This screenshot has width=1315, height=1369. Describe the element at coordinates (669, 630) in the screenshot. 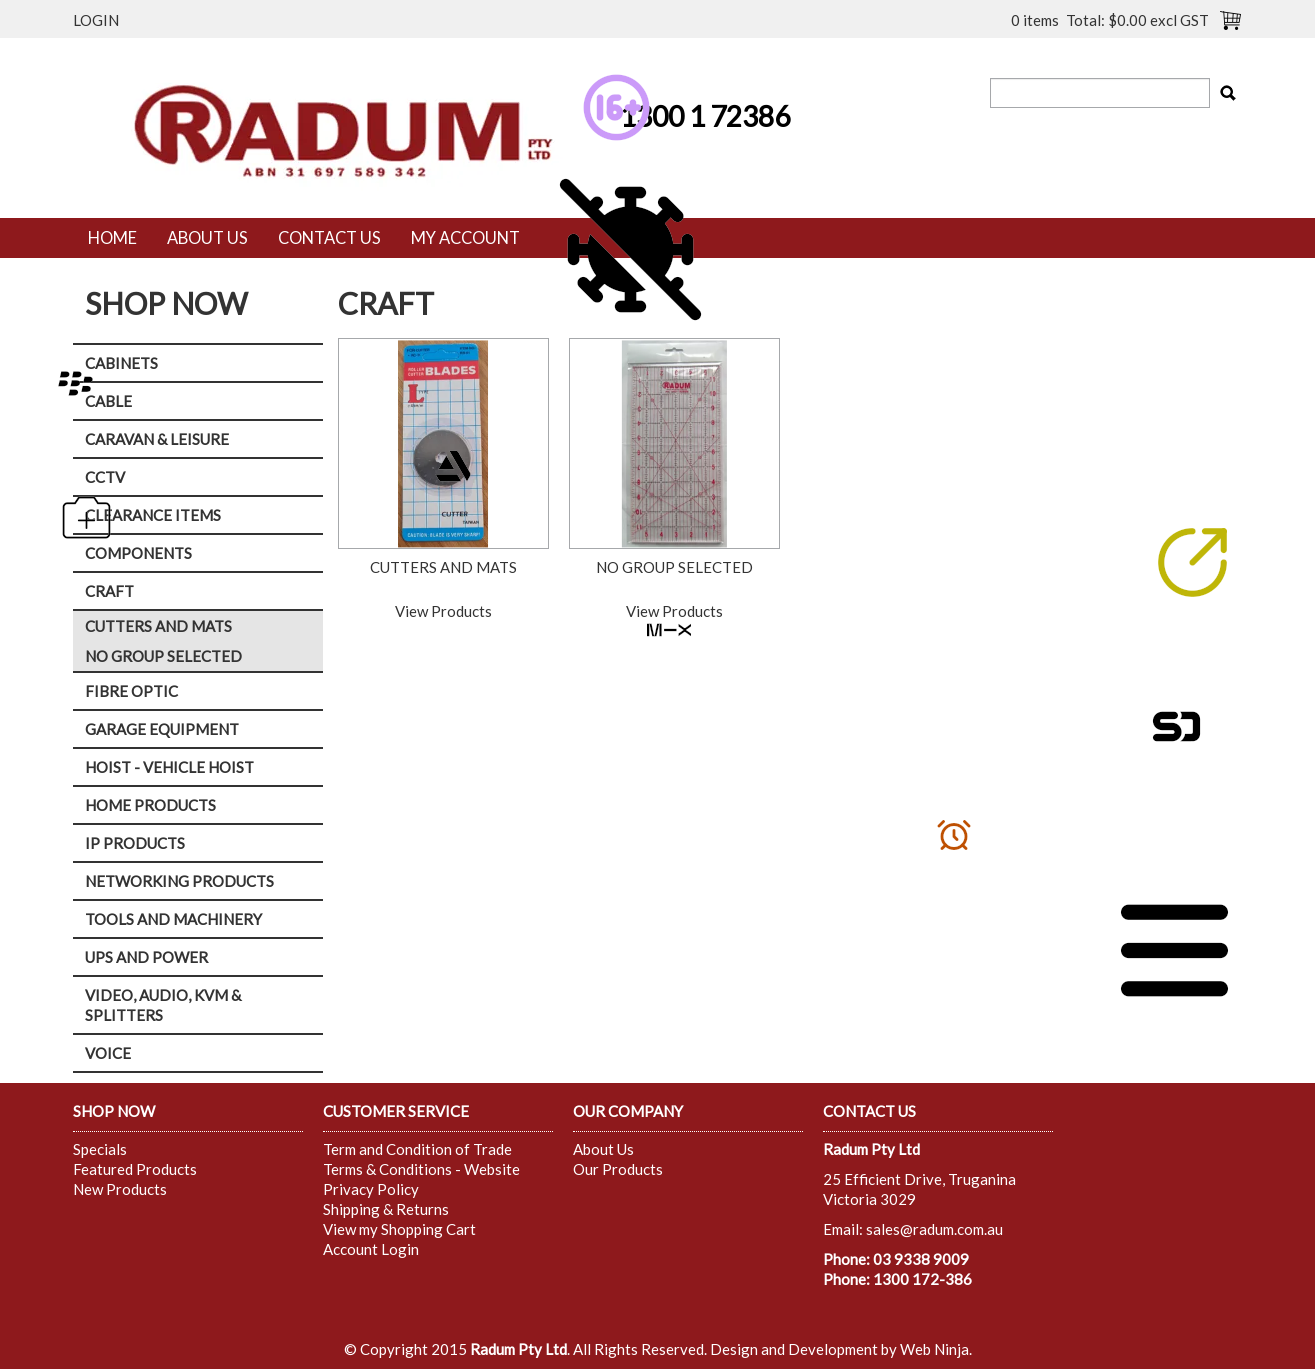

I see `open mixcloud app or website` at that location.